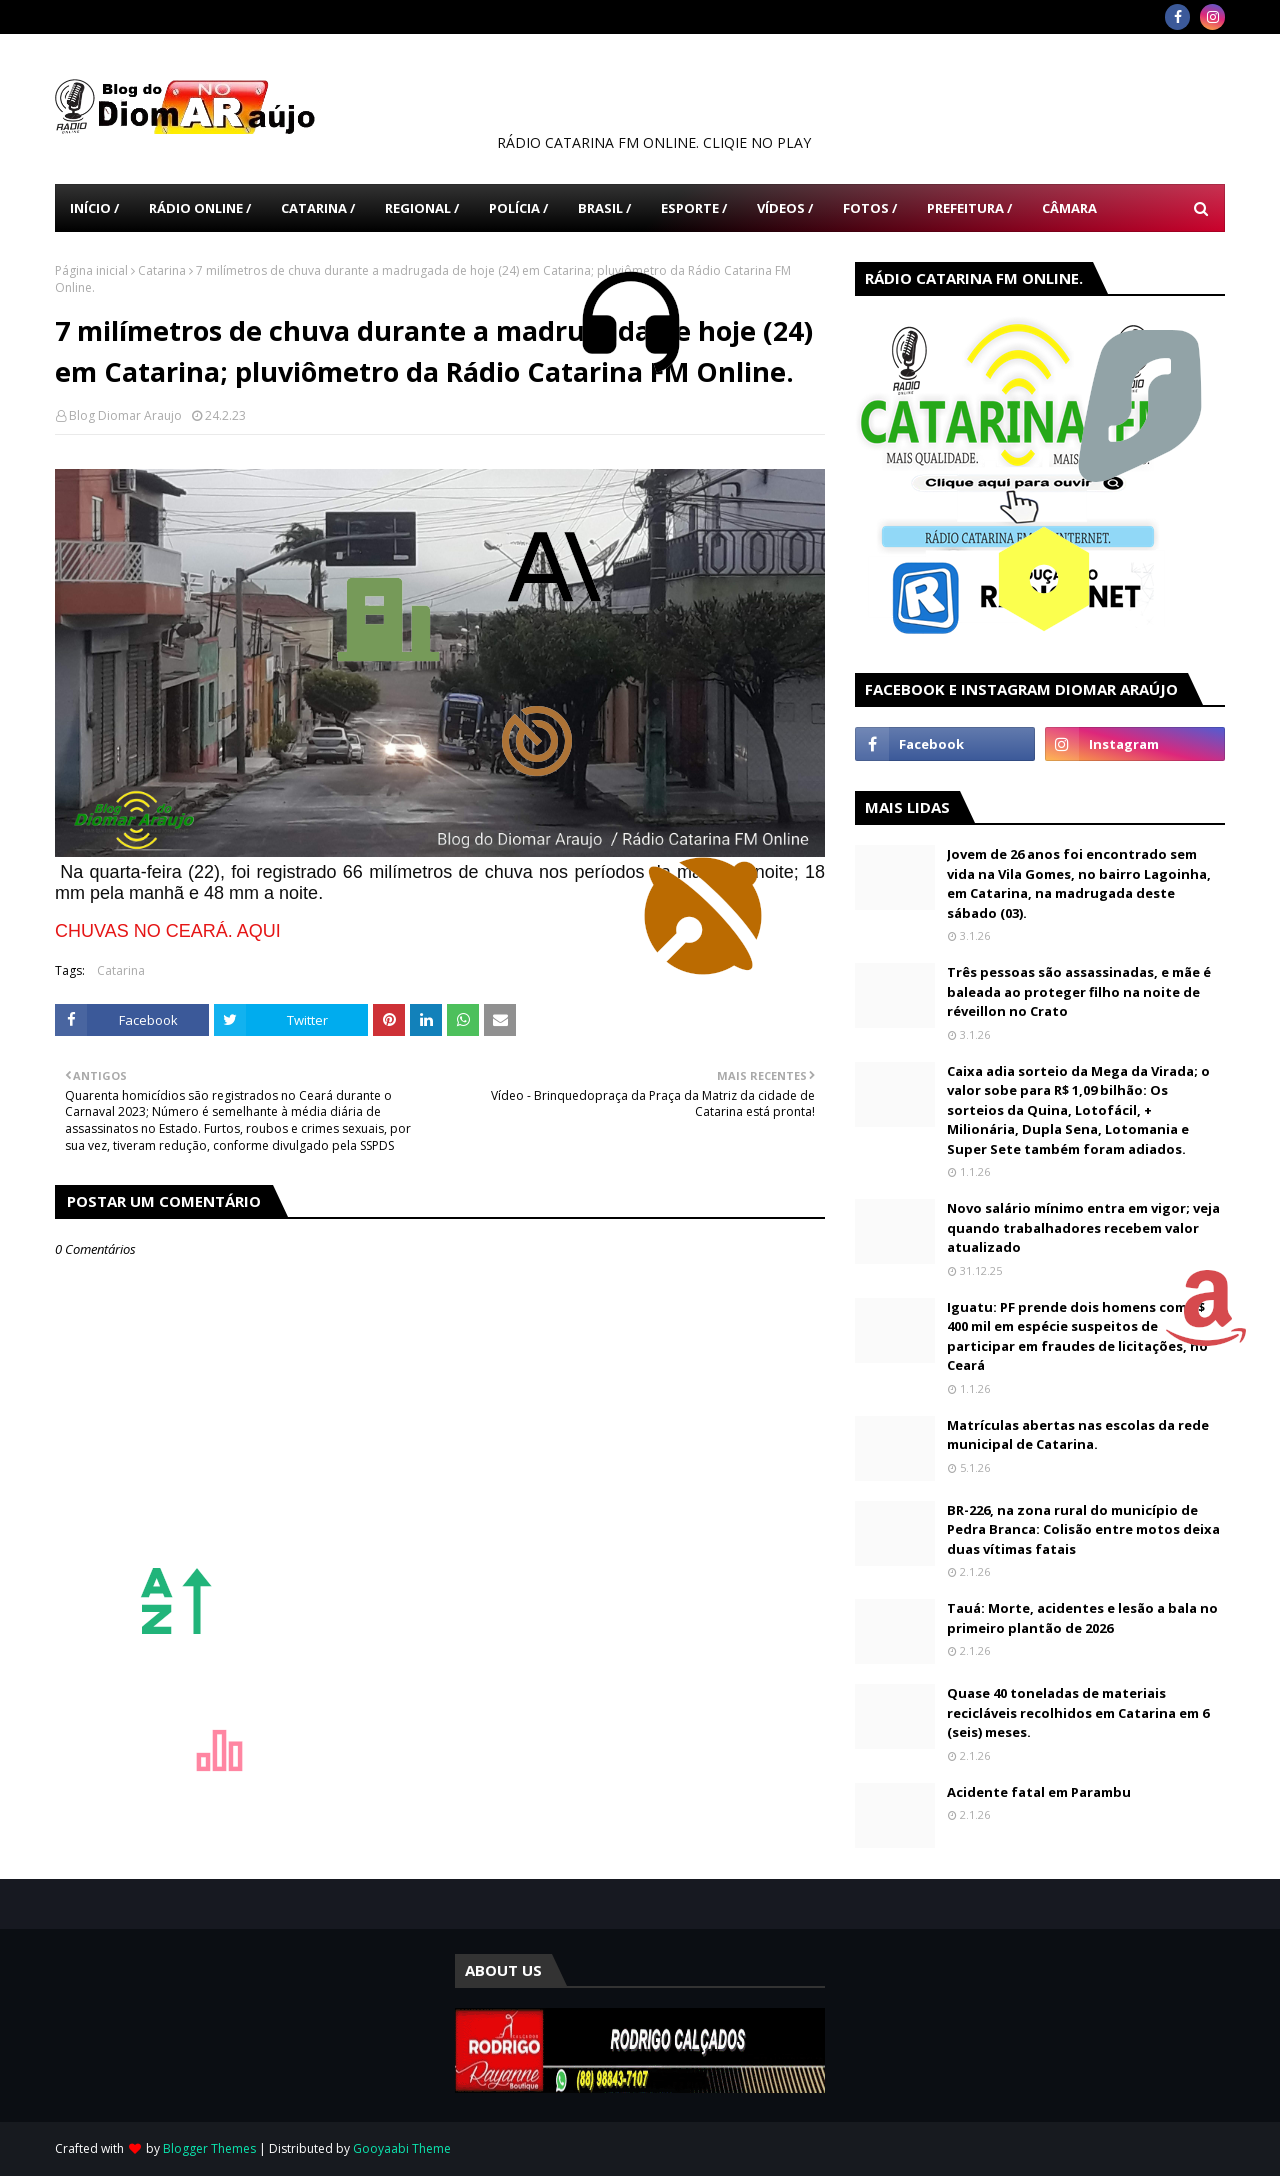 This screenshot has width=1280, height=2176. Describe the element at coordinates (219, 1750) in the screenshot. I see `view analytics or statistics` at that location.